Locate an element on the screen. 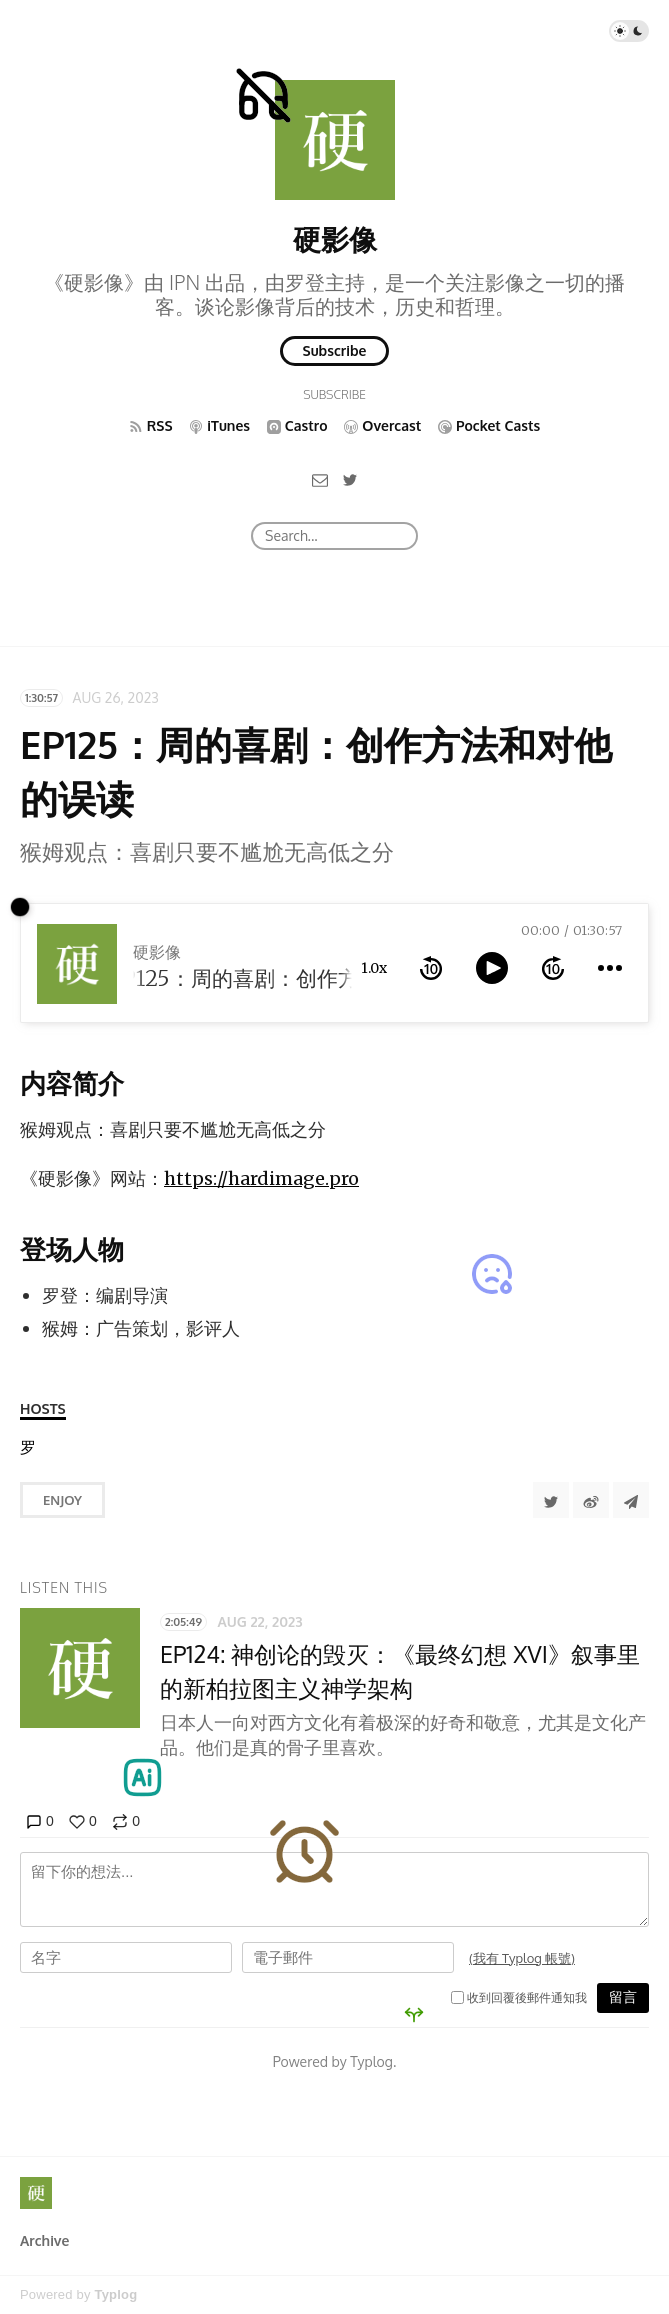  indicate sadness or disappointment is located at coordinates (492, 1274).